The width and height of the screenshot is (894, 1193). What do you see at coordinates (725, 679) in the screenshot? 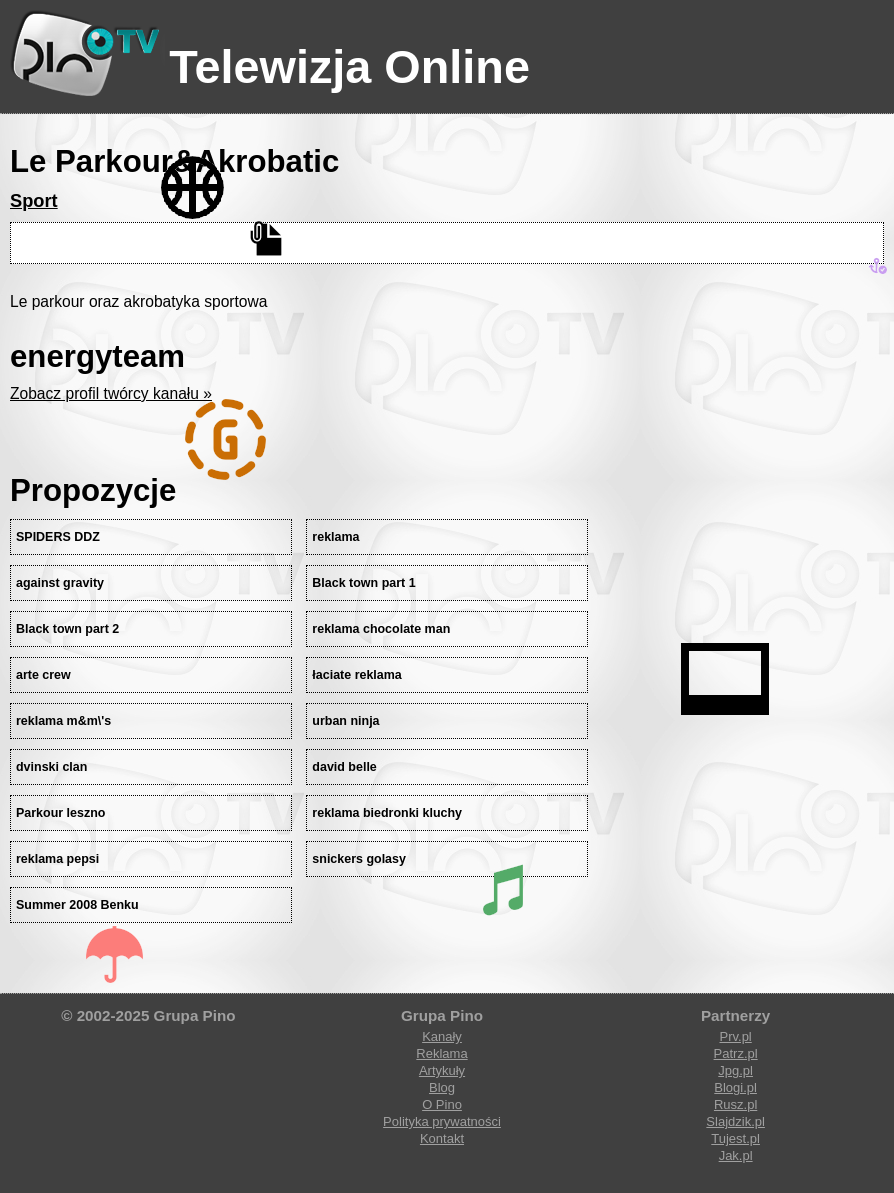
I see `video player with caption or subtitle bar` at bounding box center [725, 679].